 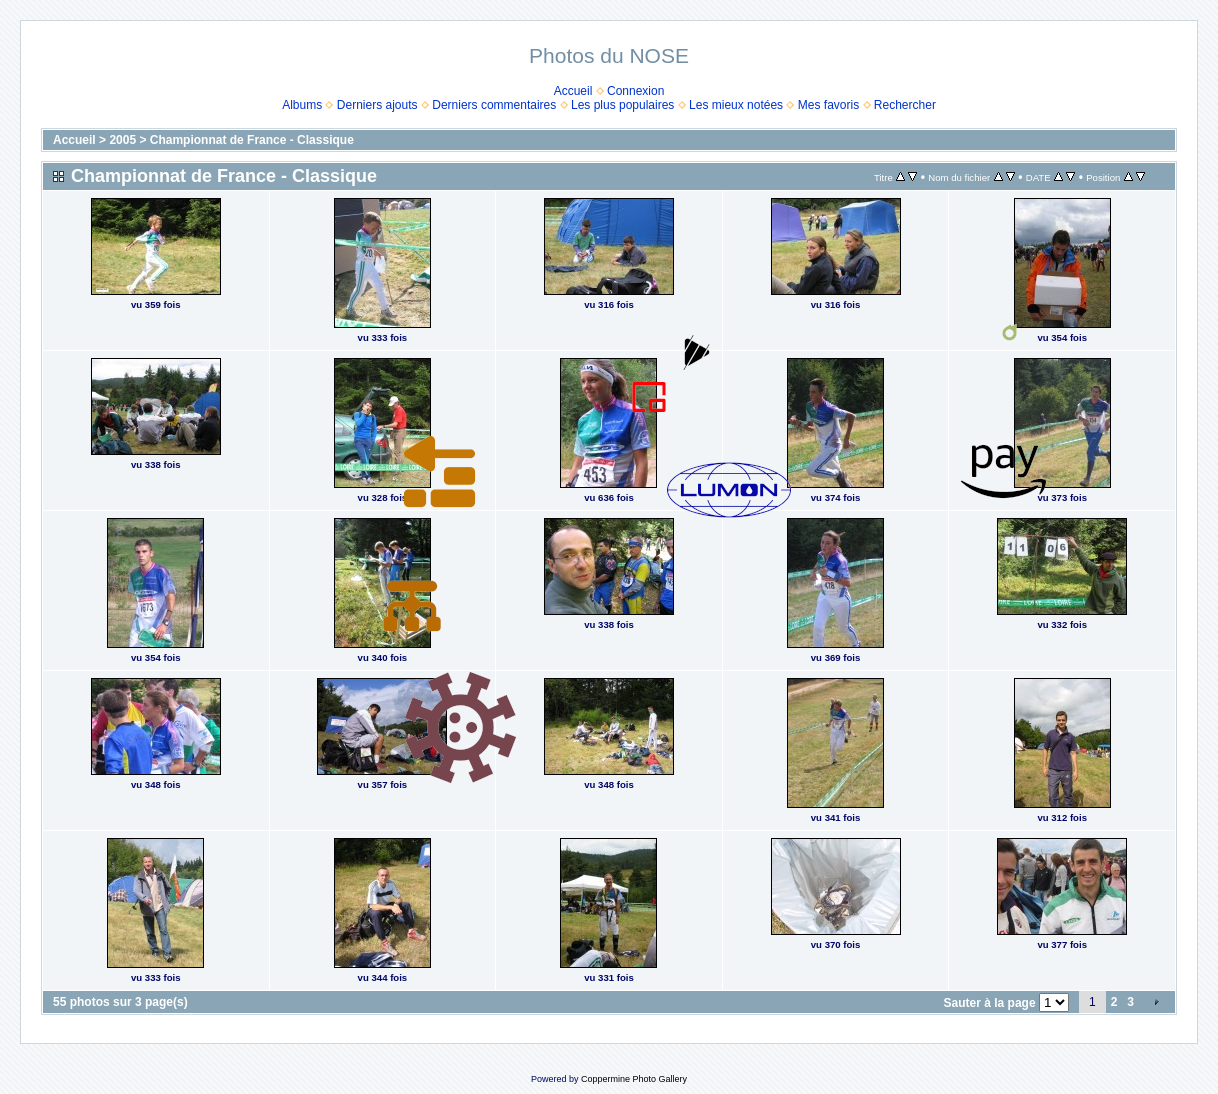 What do you see at coordinates (412, 606) in the screenshot?
I see `view organizational hierarchy or structure` at bounding box center [412, 606].